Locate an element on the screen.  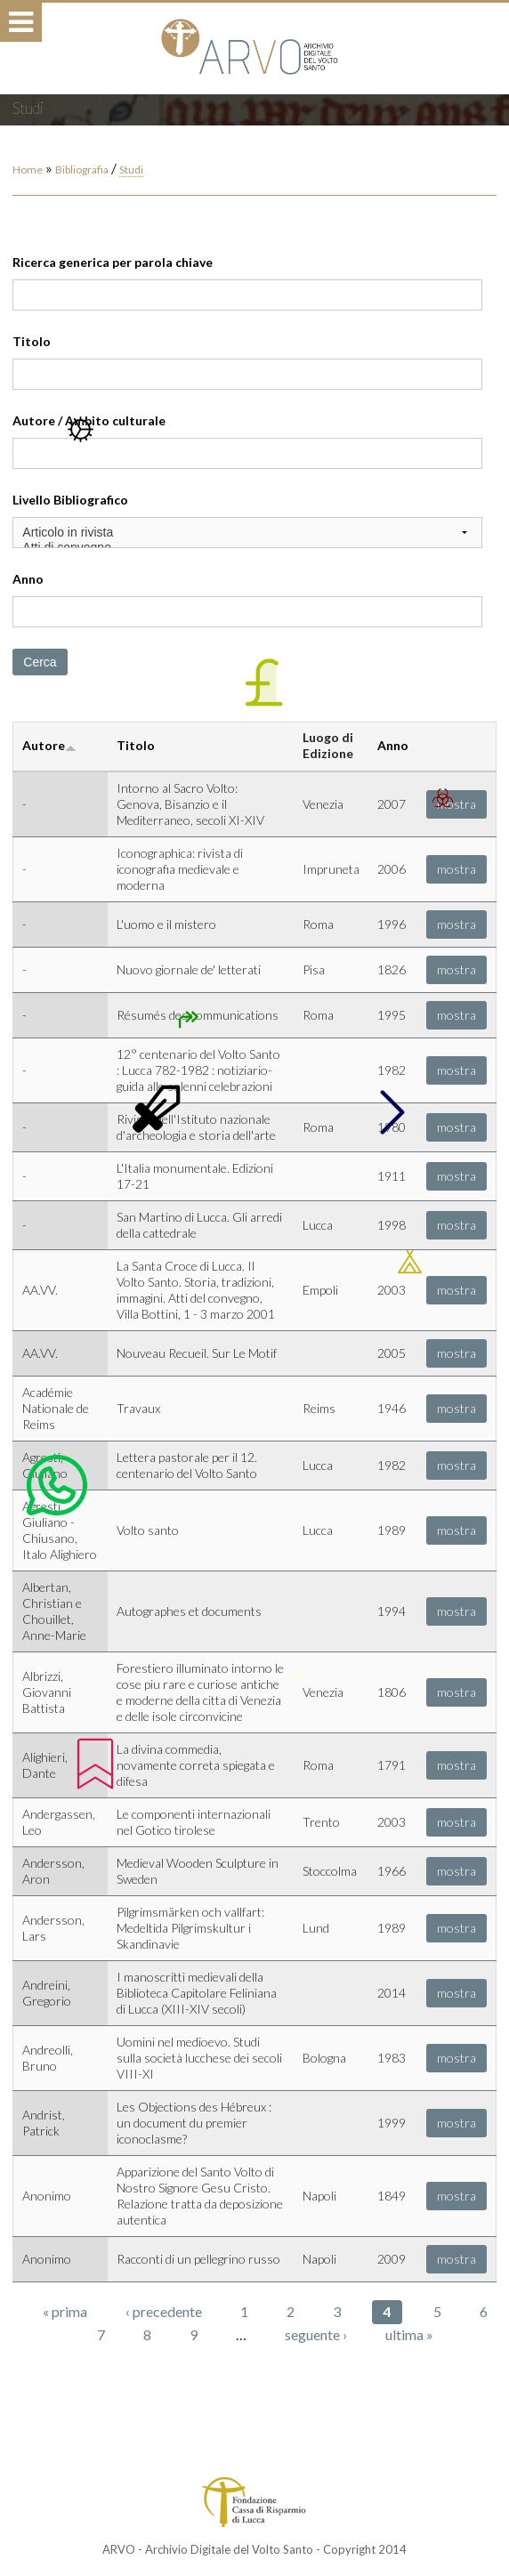
navigate to the next item or page is located at coordinates (392, 1112).